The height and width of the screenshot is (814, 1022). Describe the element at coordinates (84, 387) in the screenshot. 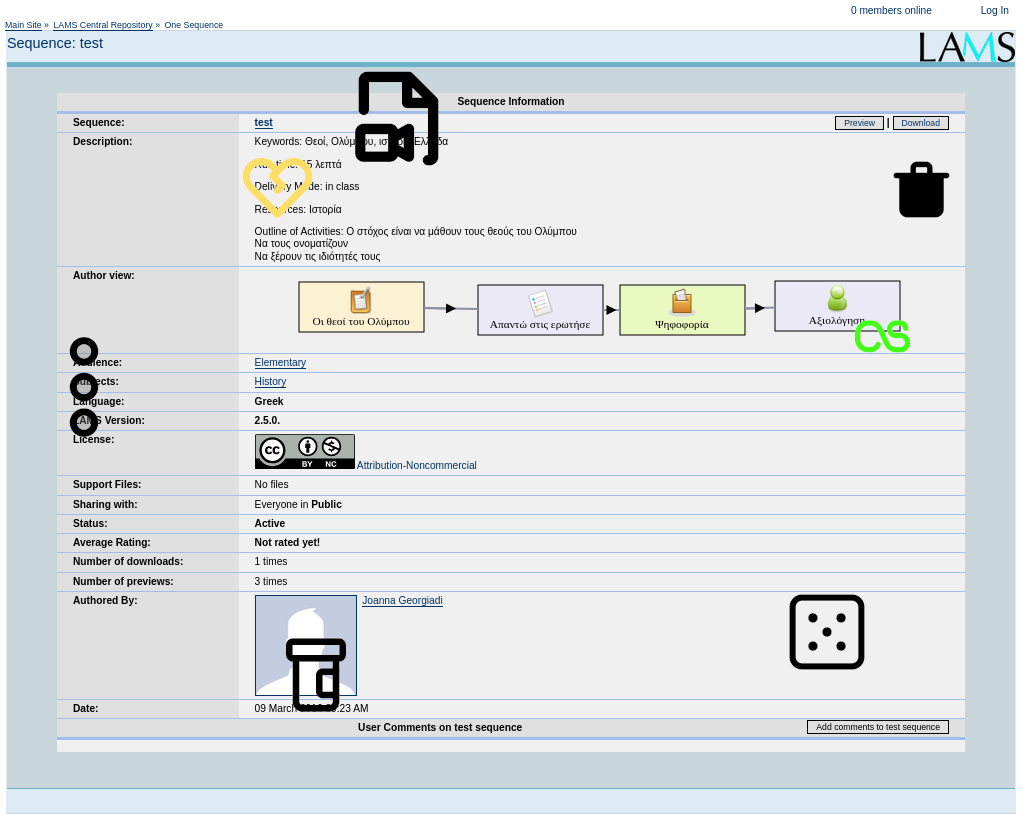

I see `open more options menu` at that location.